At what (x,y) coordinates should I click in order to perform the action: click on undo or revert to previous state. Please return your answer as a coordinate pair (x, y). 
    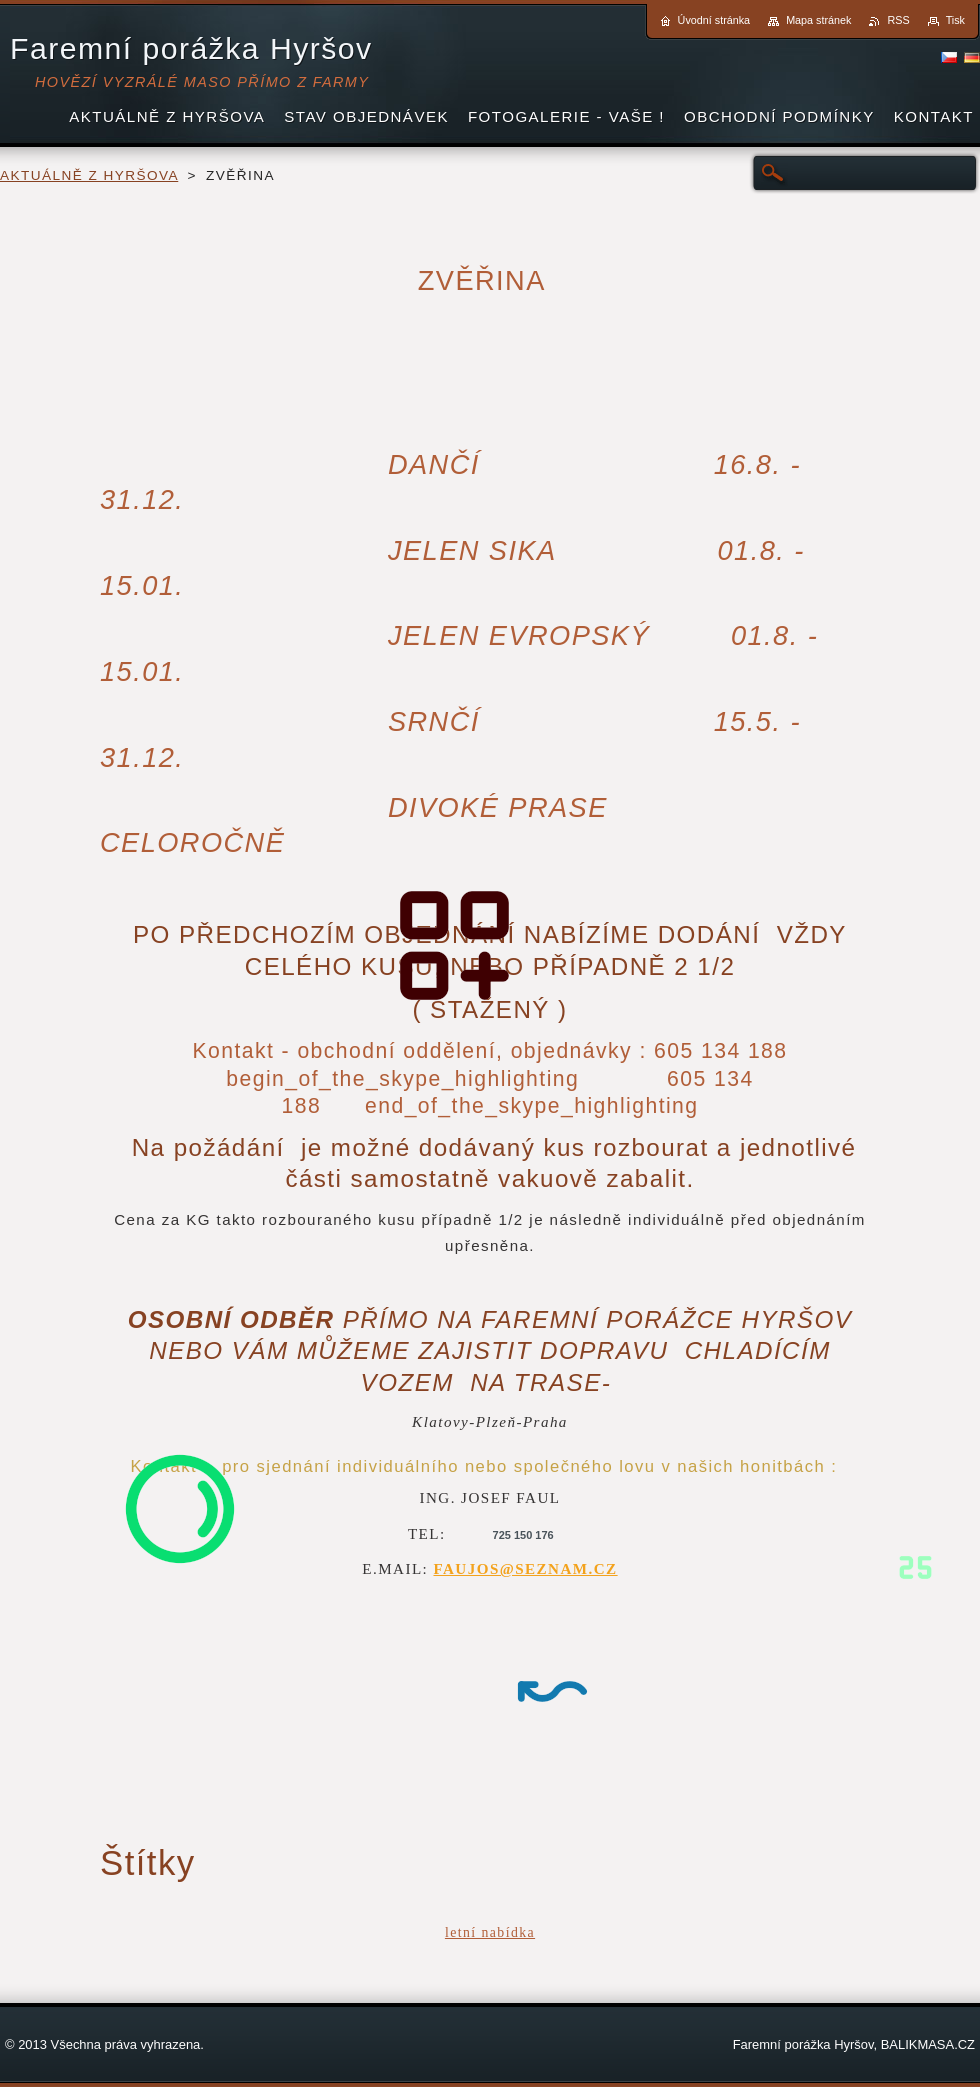
    Looking at the image, I should click on (552, 1691).